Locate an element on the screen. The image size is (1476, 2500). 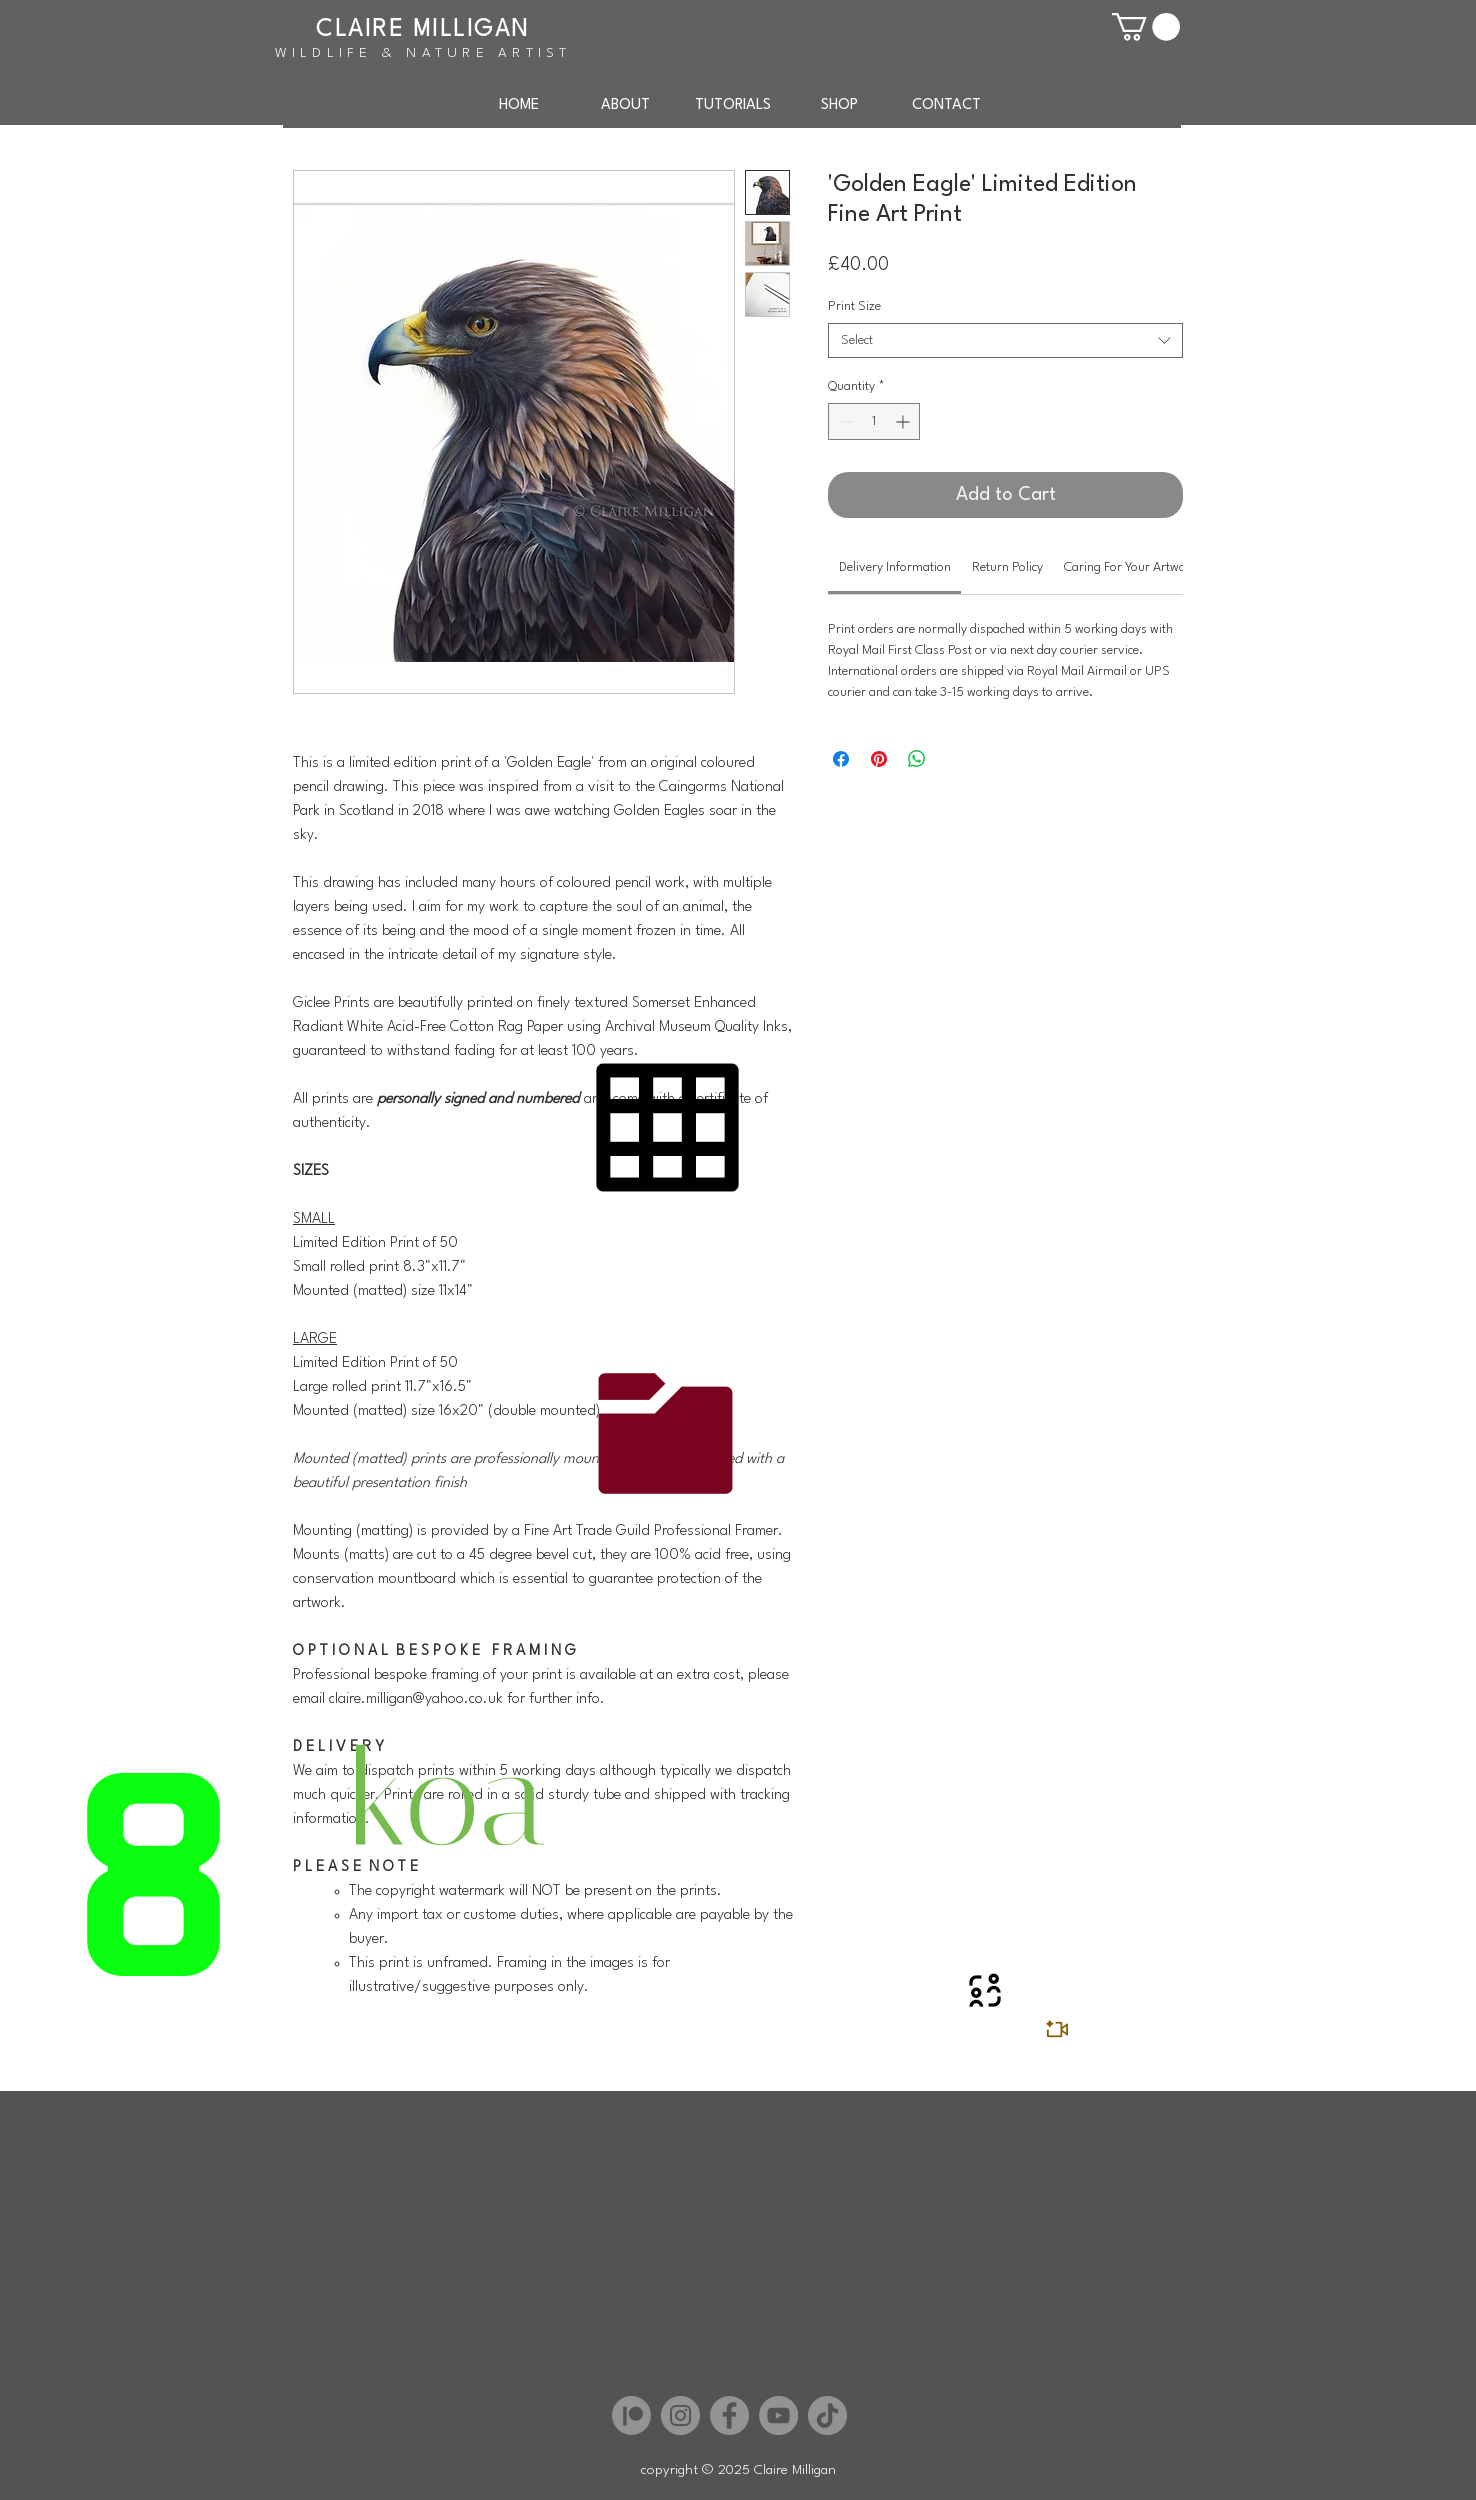
enable AI-powered video features is located at coordinates (1057, 2029).